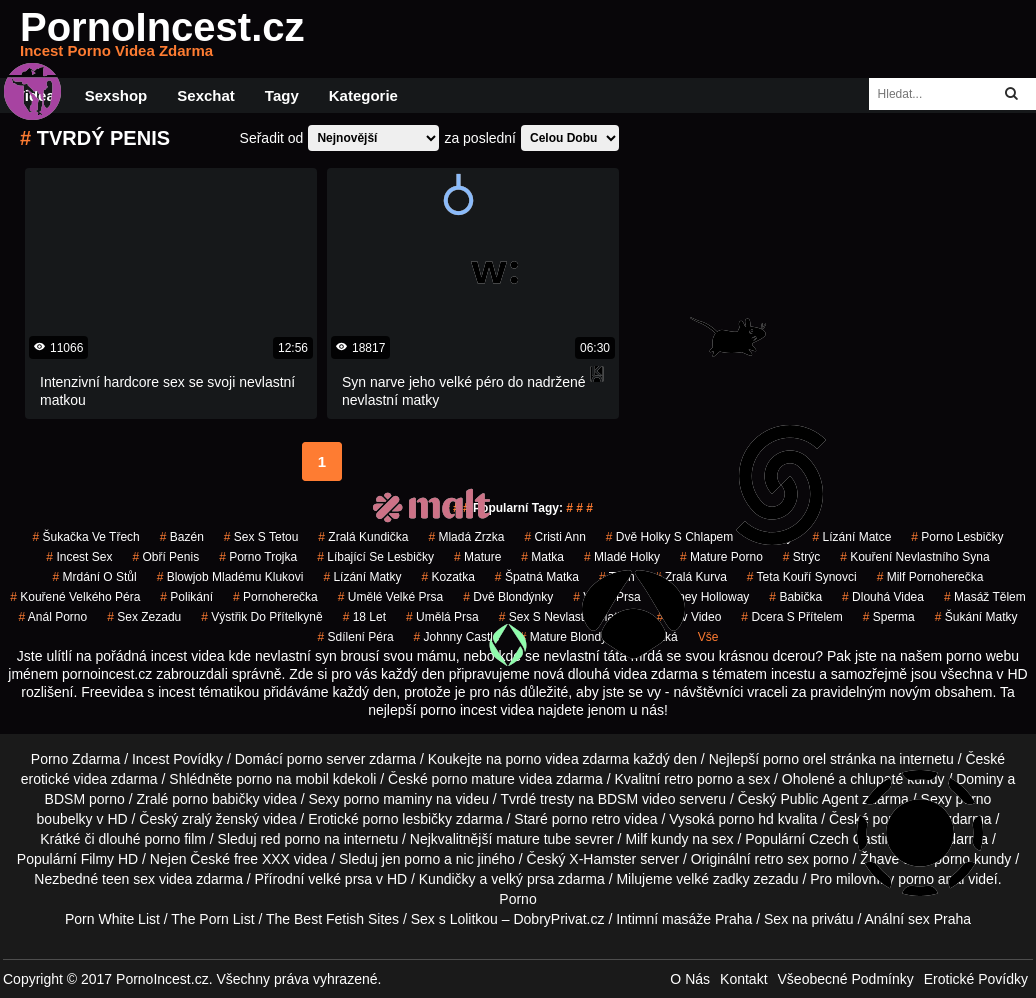 The width and height of the screenshot is (1036, 998). What do you see at coordinates (597, 374) in the screenshot?
I see `open KOReader e-book application` at bounding box center [597, 374].